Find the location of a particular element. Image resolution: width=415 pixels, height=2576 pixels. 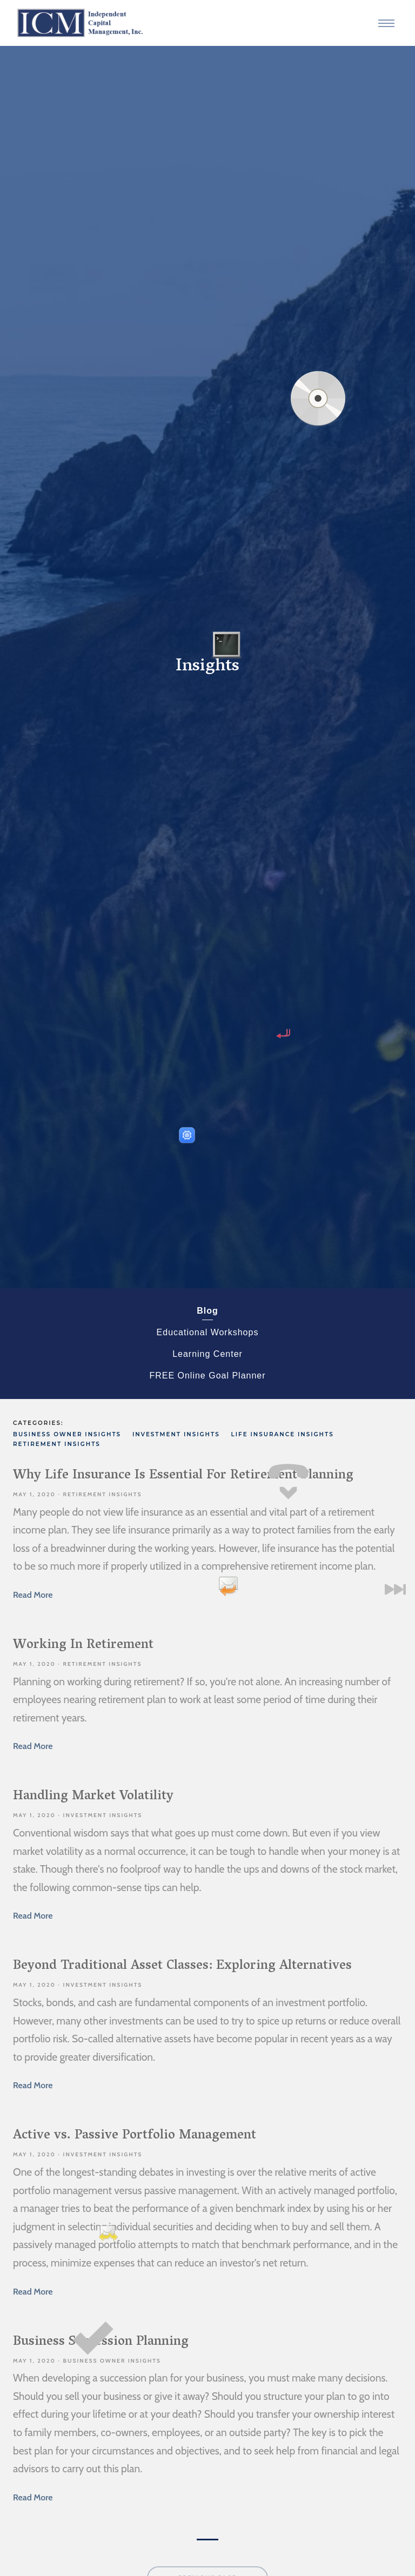

skip to the next track is located at coordinates (395, 1589).